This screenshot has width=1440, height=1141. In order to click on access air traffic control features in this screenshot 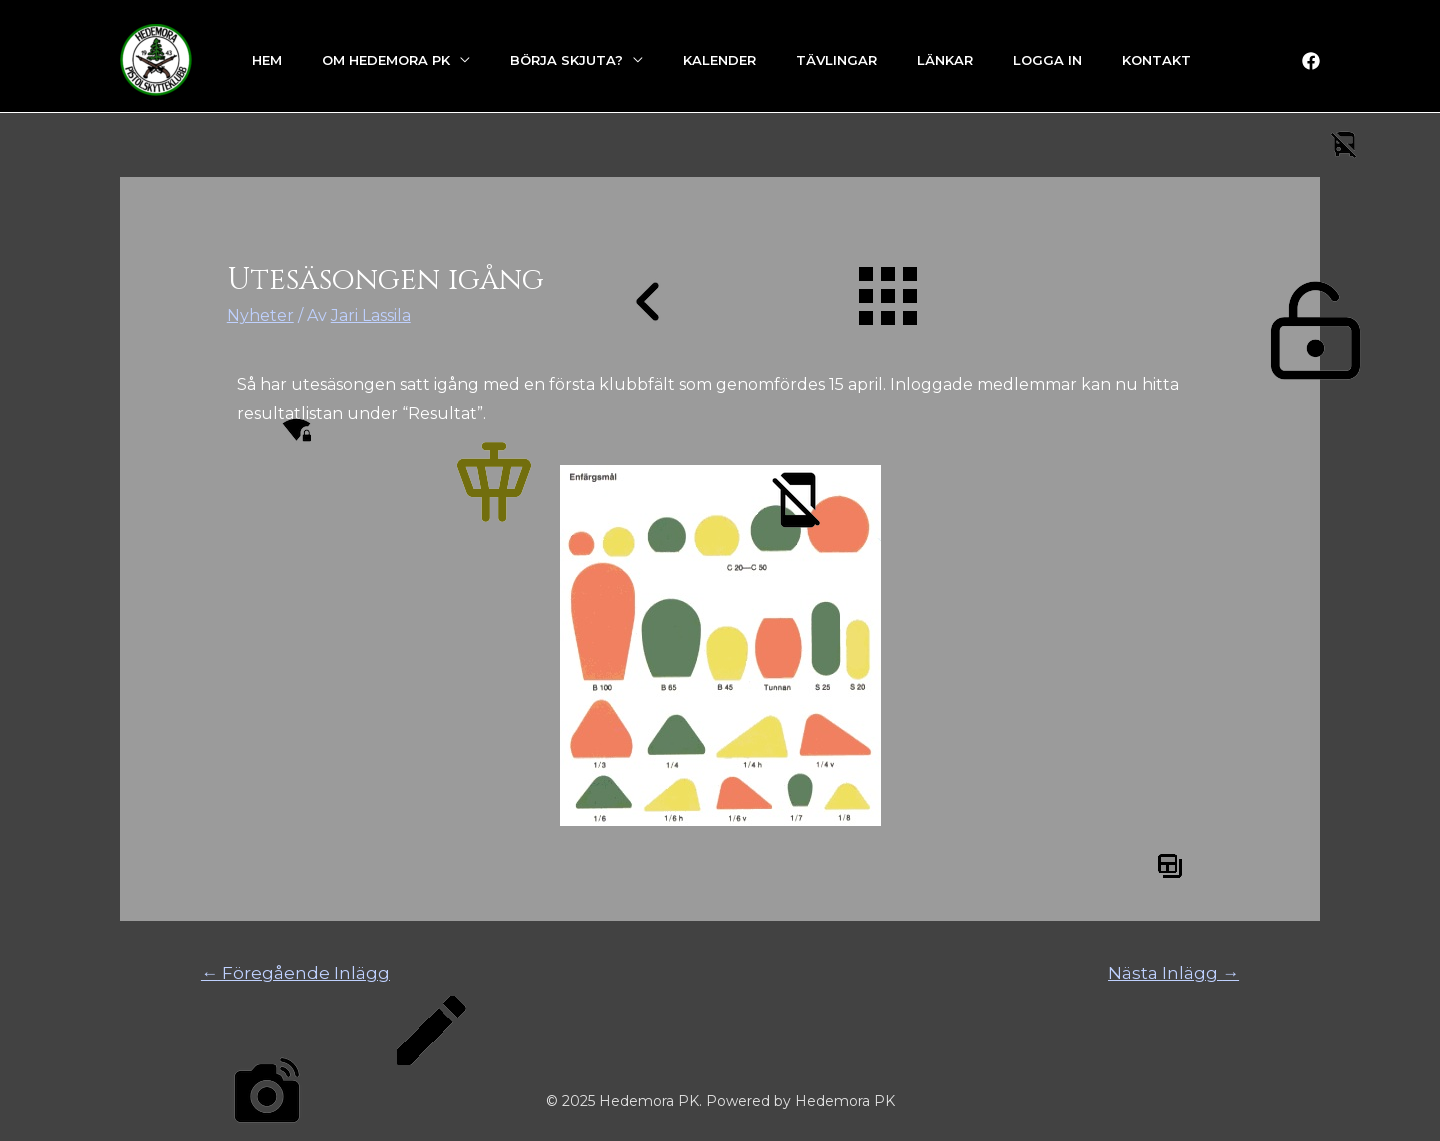, I will do `click(494, 482)`.